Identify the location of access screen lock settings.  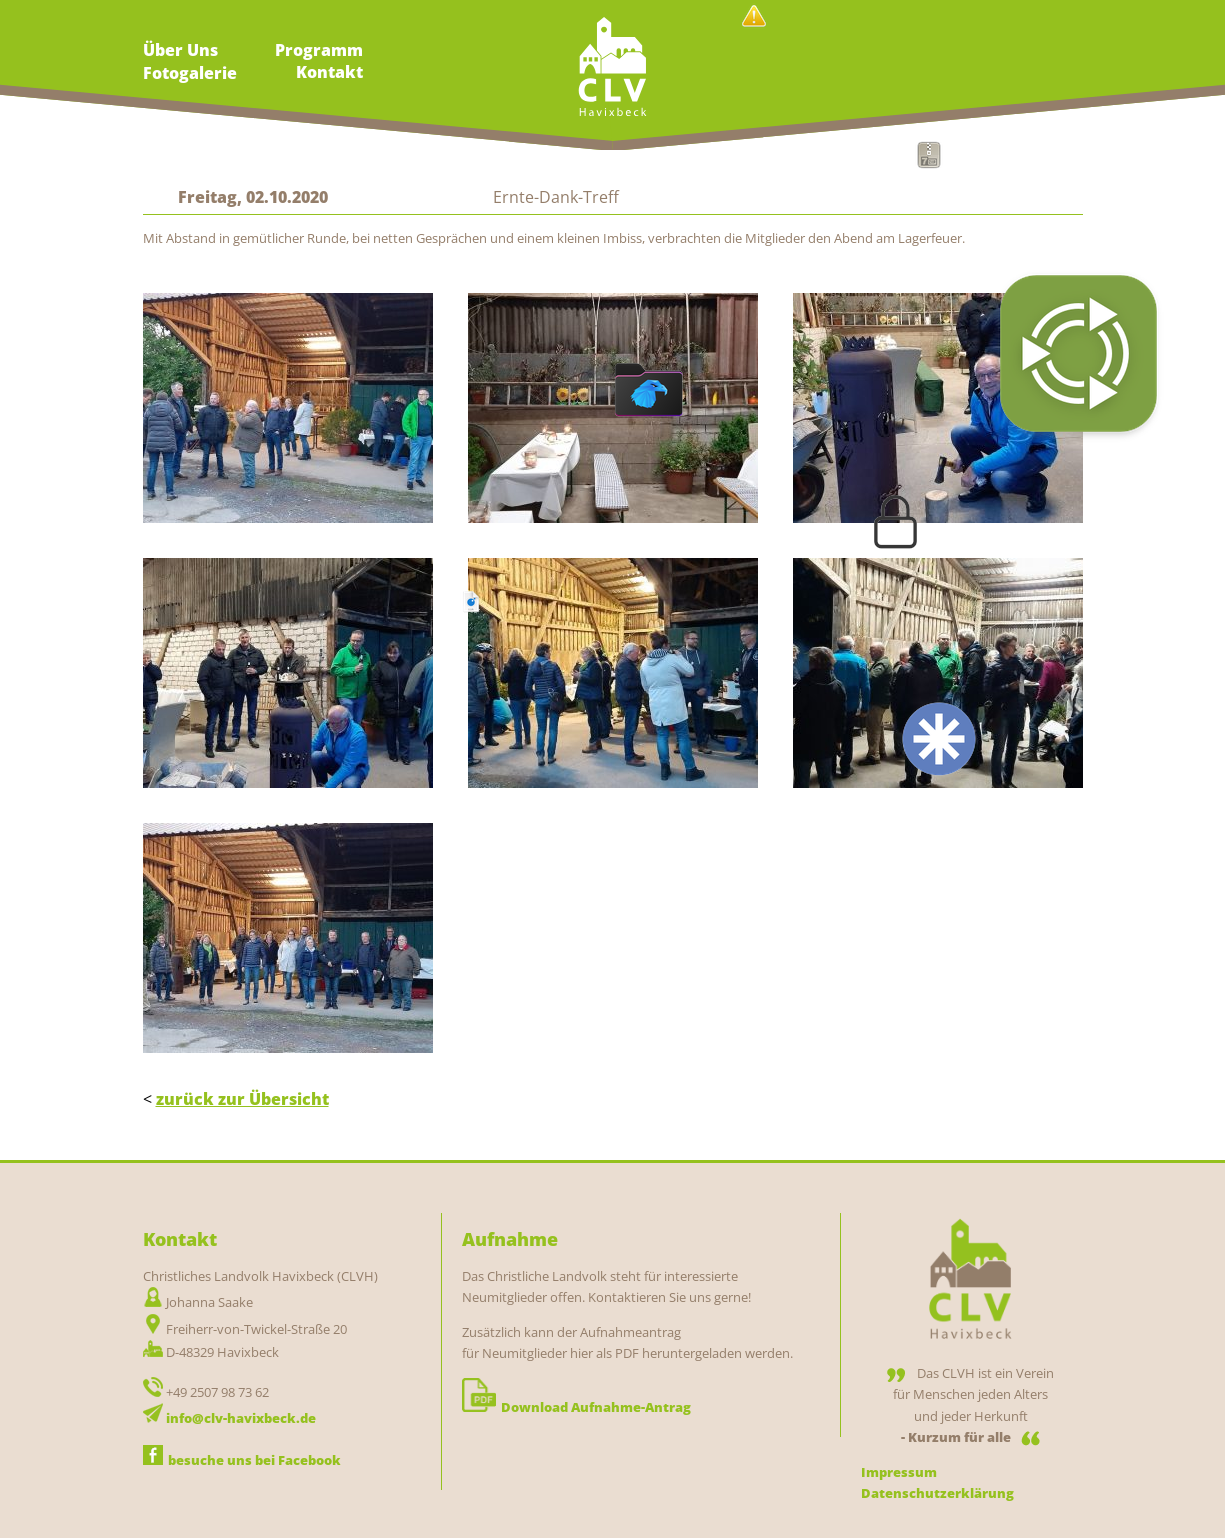
(895, 523).